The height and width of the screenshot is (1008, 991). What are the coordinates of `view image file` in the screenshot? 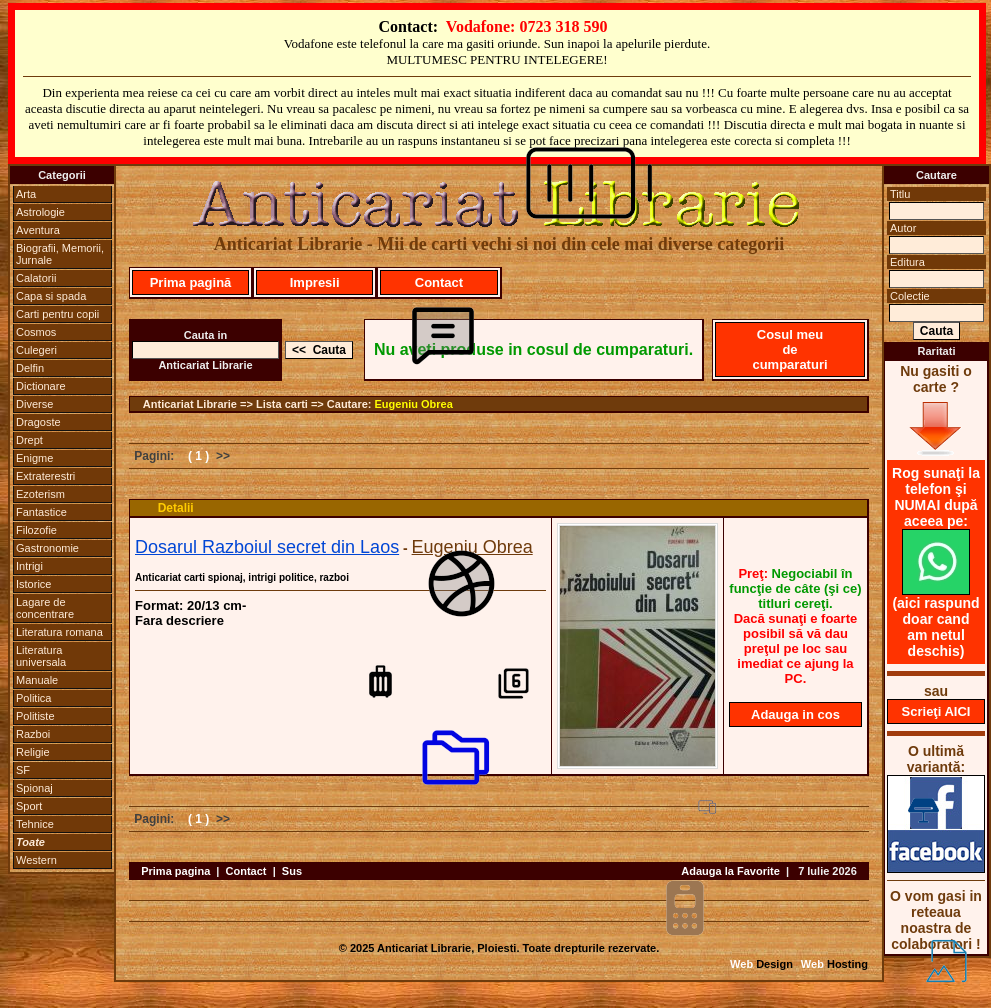 It's located at (949, 961).